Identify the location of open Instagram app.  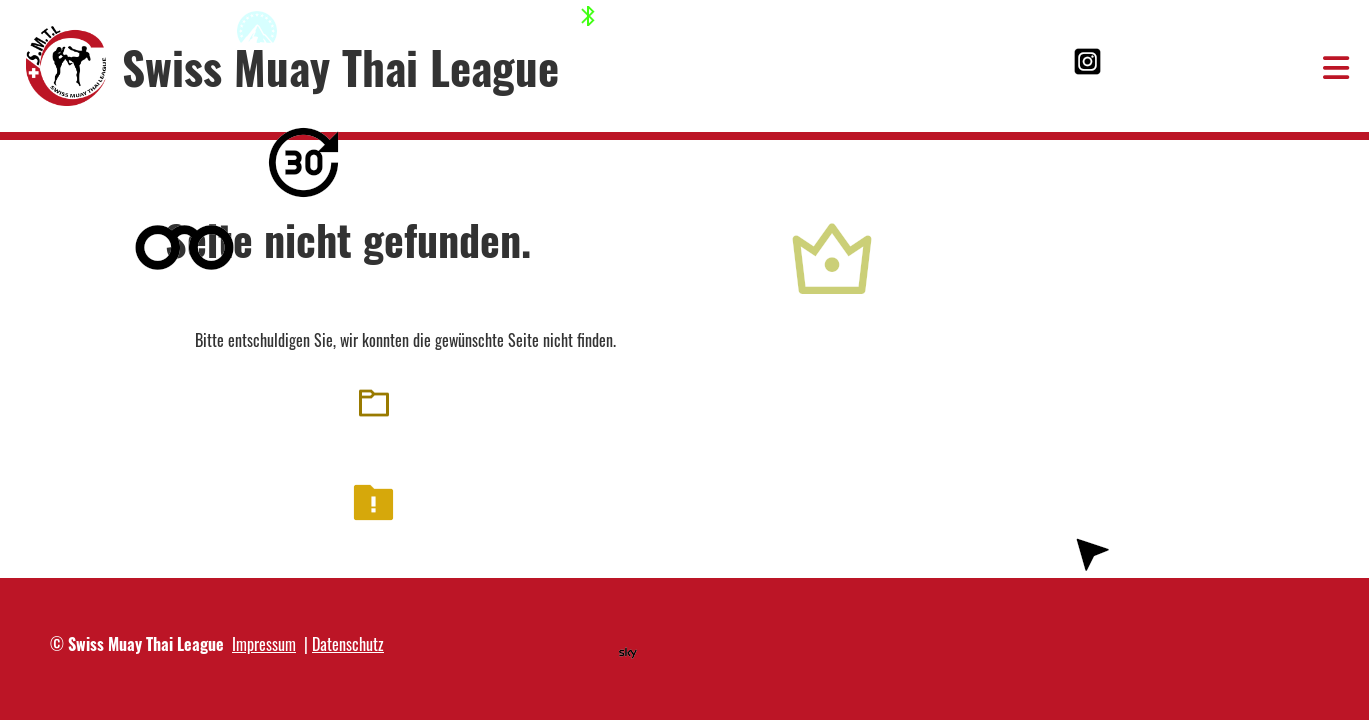
(1087, 61).